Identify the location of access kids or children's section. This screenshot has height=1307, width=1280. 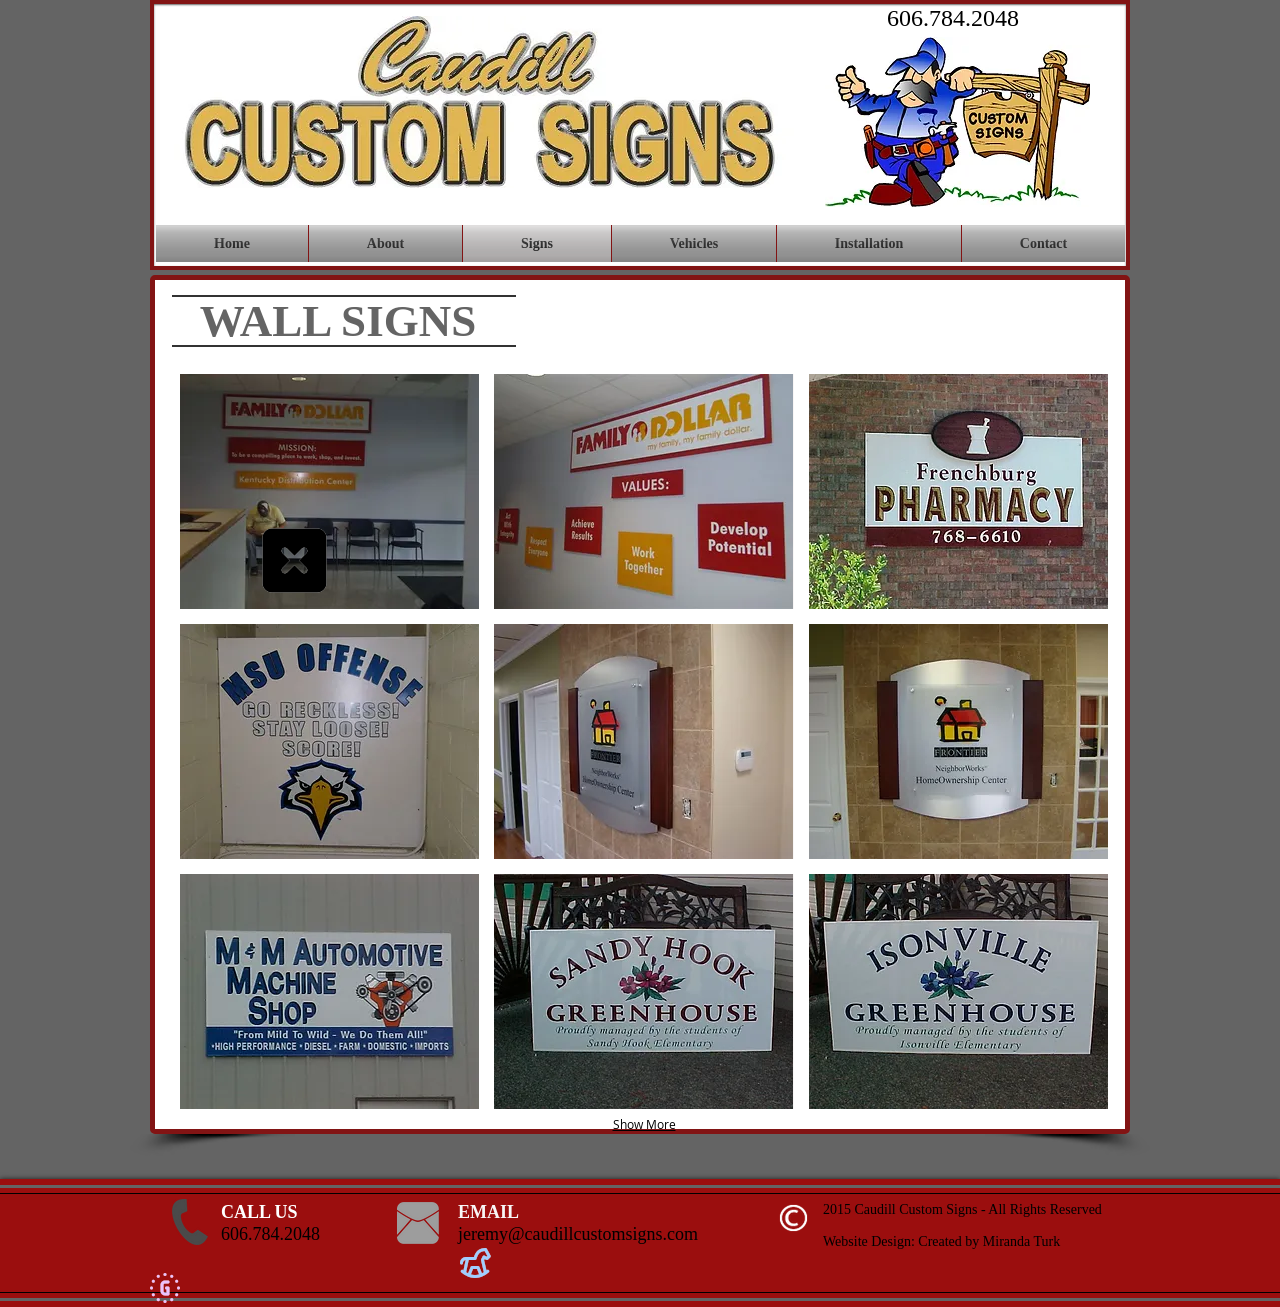
(475, 1263).